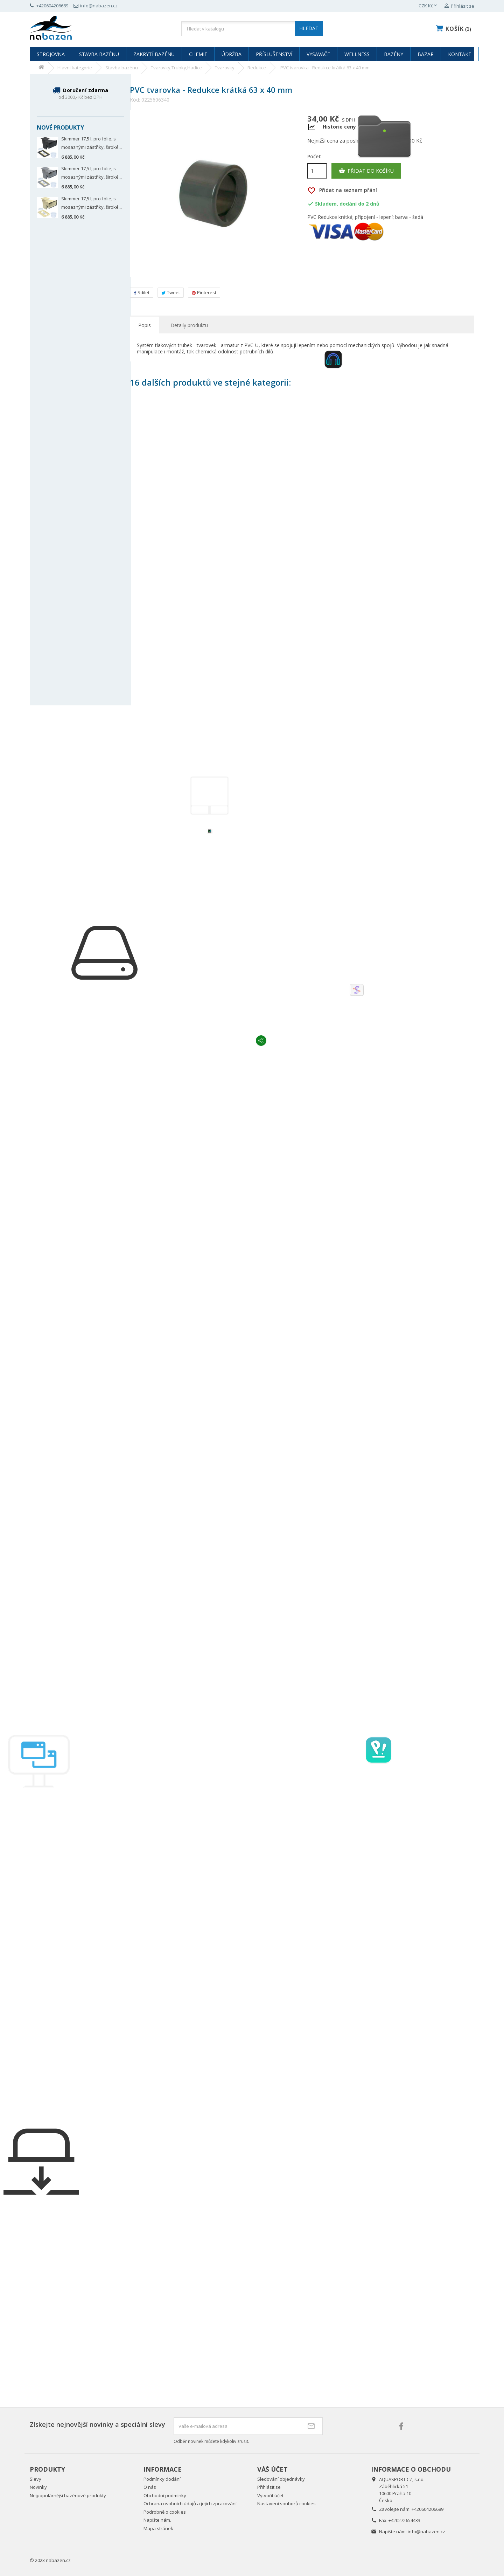 This screenshot has width=504, height=2576. What do you see at coordinates (261, 1041) in the screenshot?
I see `indicates a shared file or folder` at bounding box center [261, 1041].